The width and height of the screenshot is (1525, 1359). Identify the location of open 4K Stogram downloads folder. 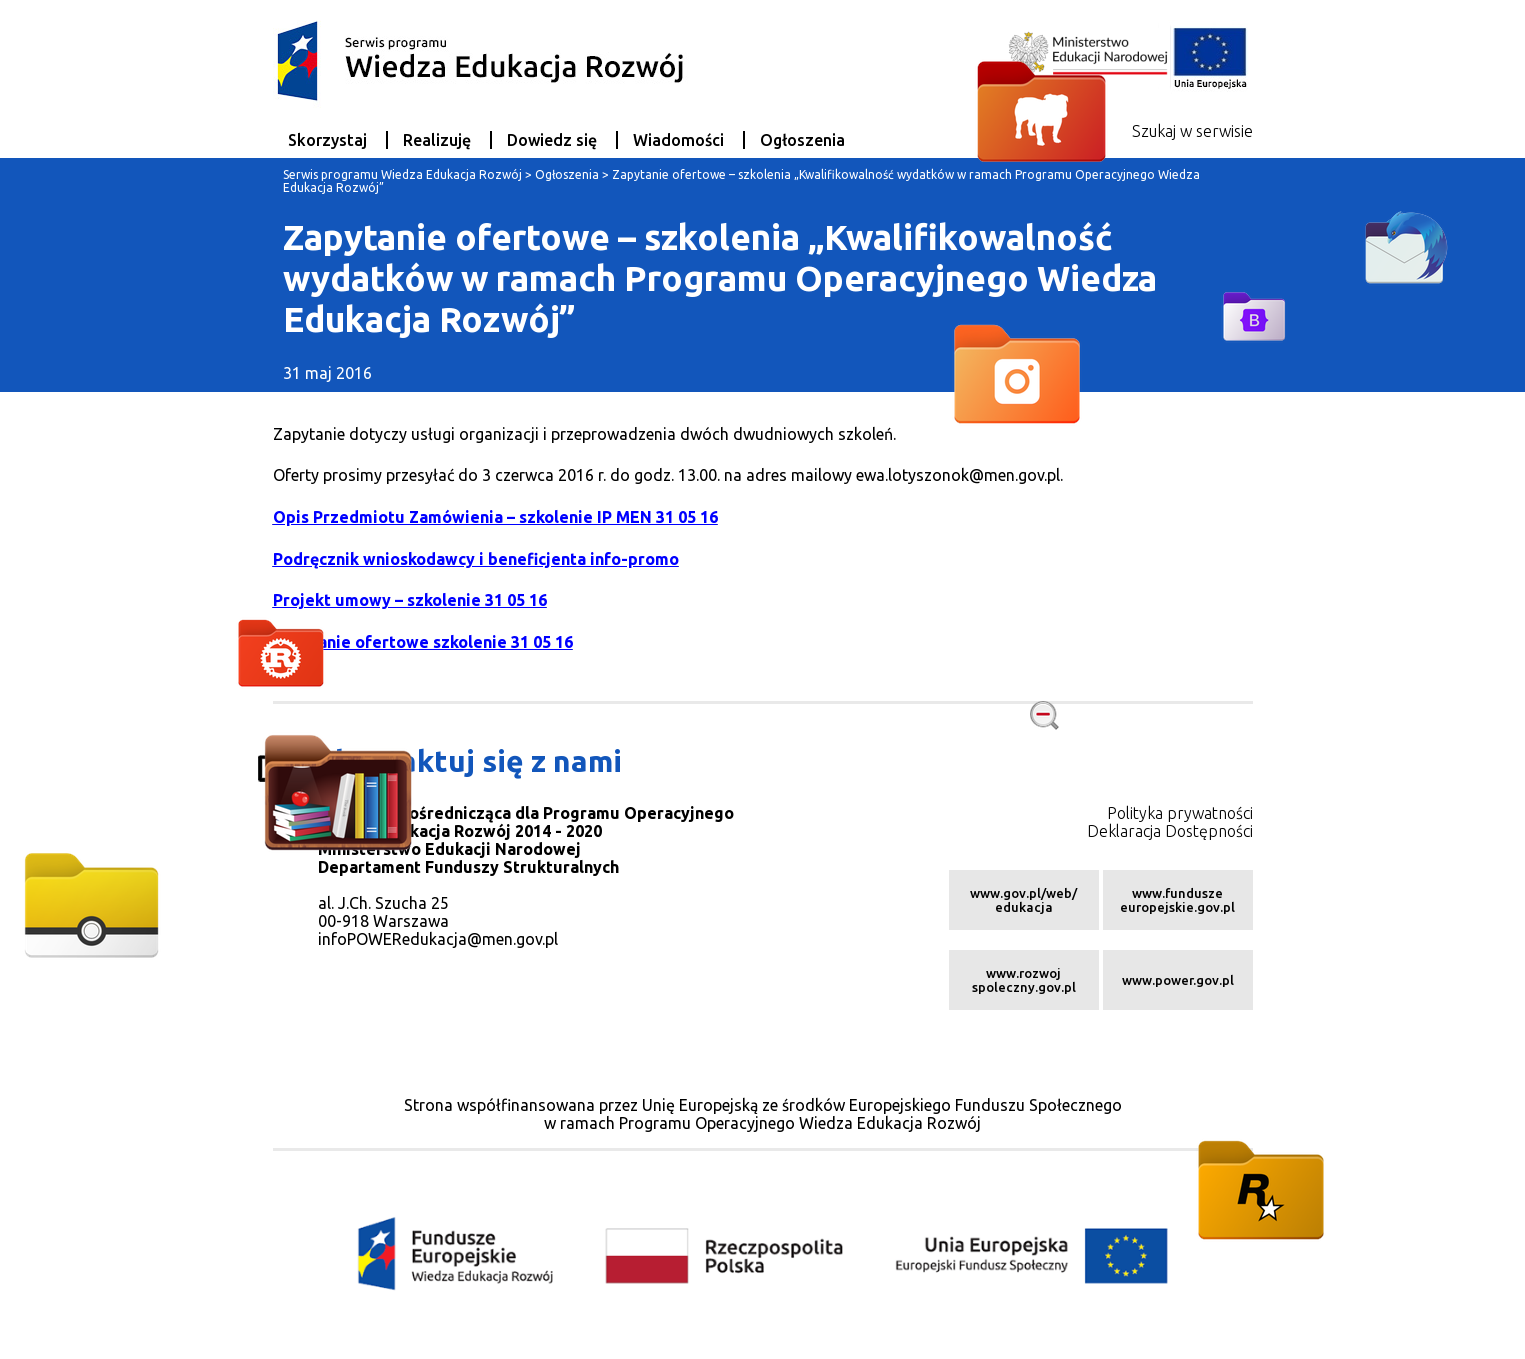
(1016, 377).